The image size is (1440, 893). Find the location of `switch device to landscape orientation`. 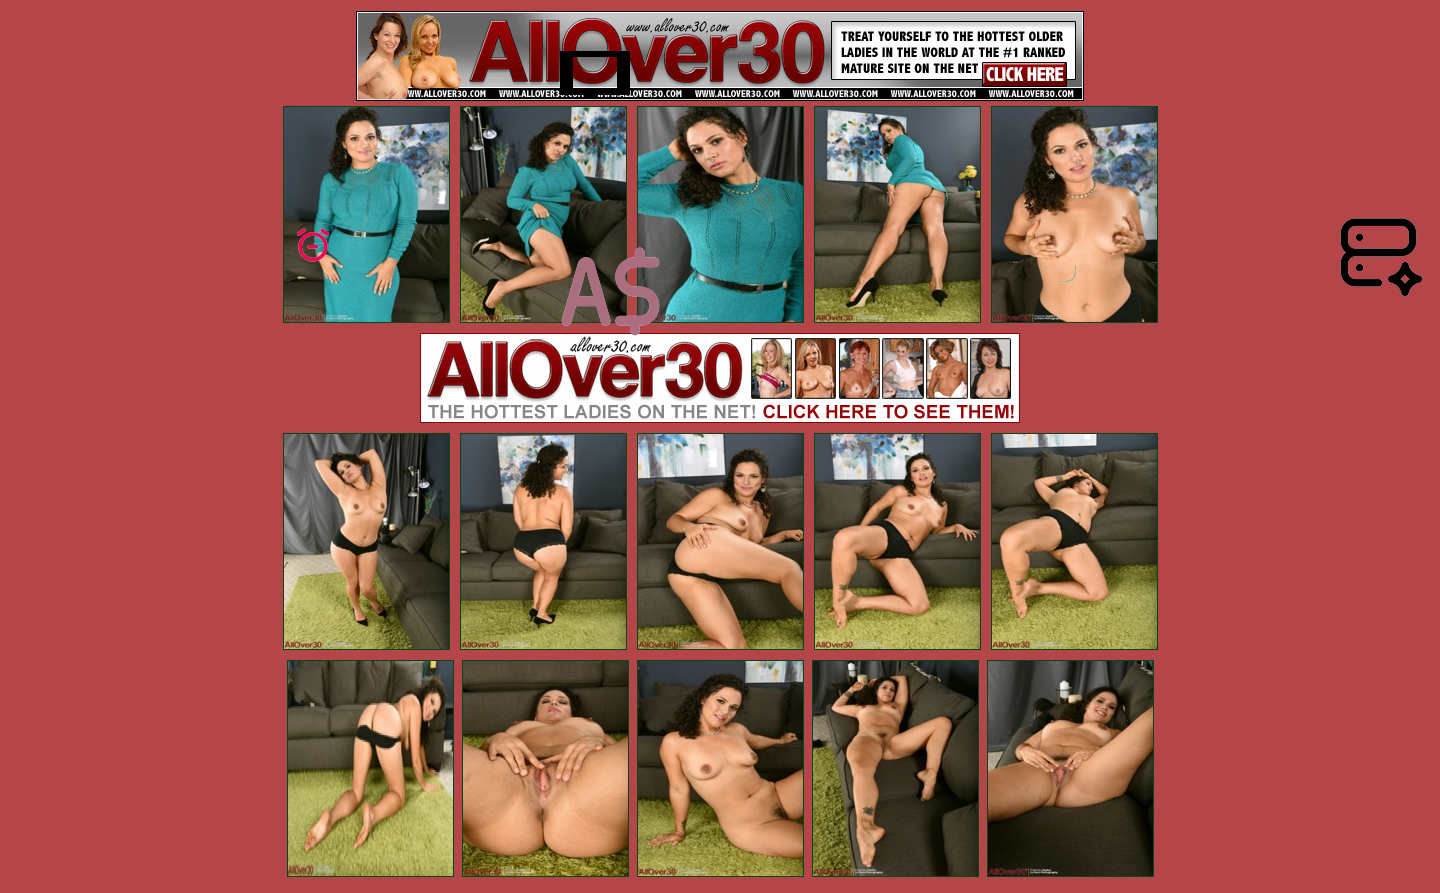

switch device to landscape orientation is located at coordinates (595, 73).